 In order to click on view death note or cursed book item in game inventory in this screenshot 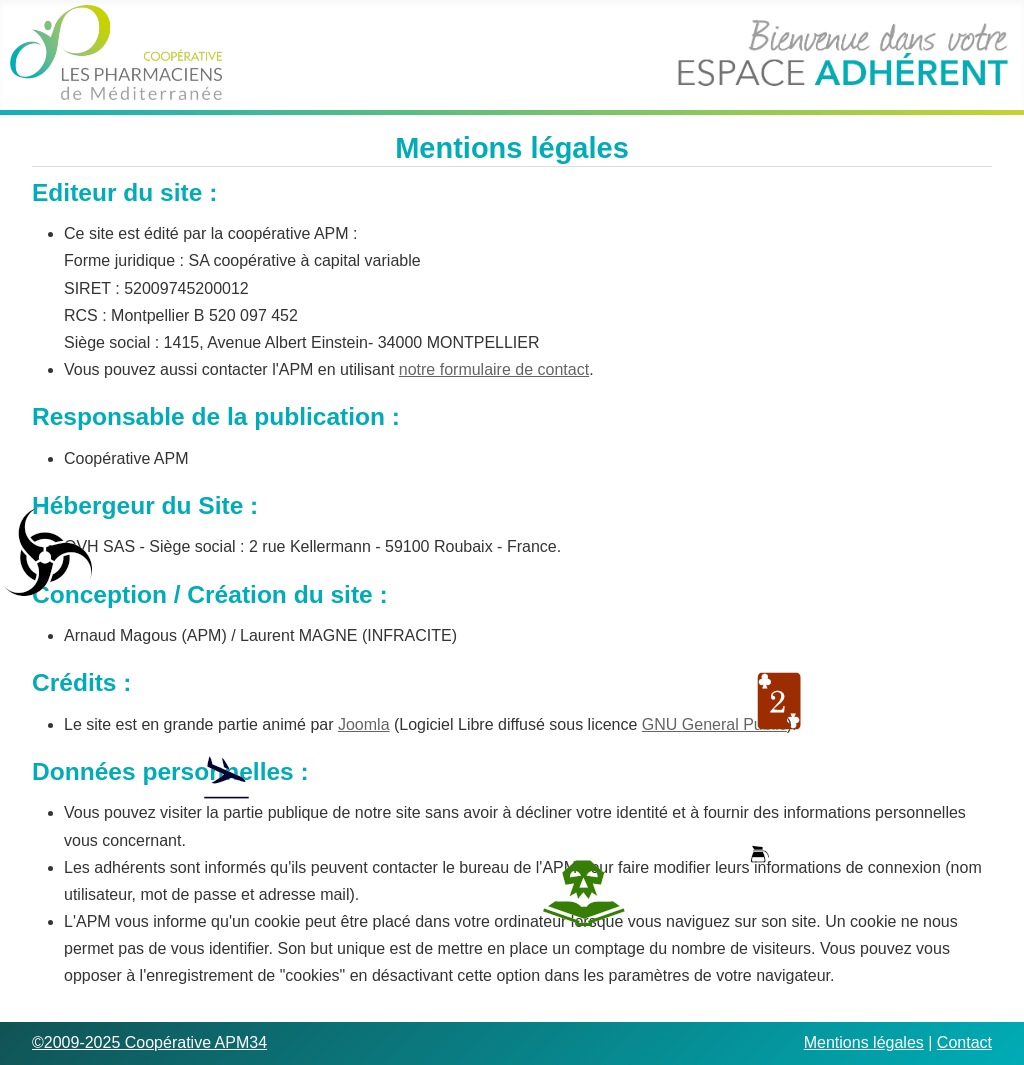, I will do `click(583, 895)`.